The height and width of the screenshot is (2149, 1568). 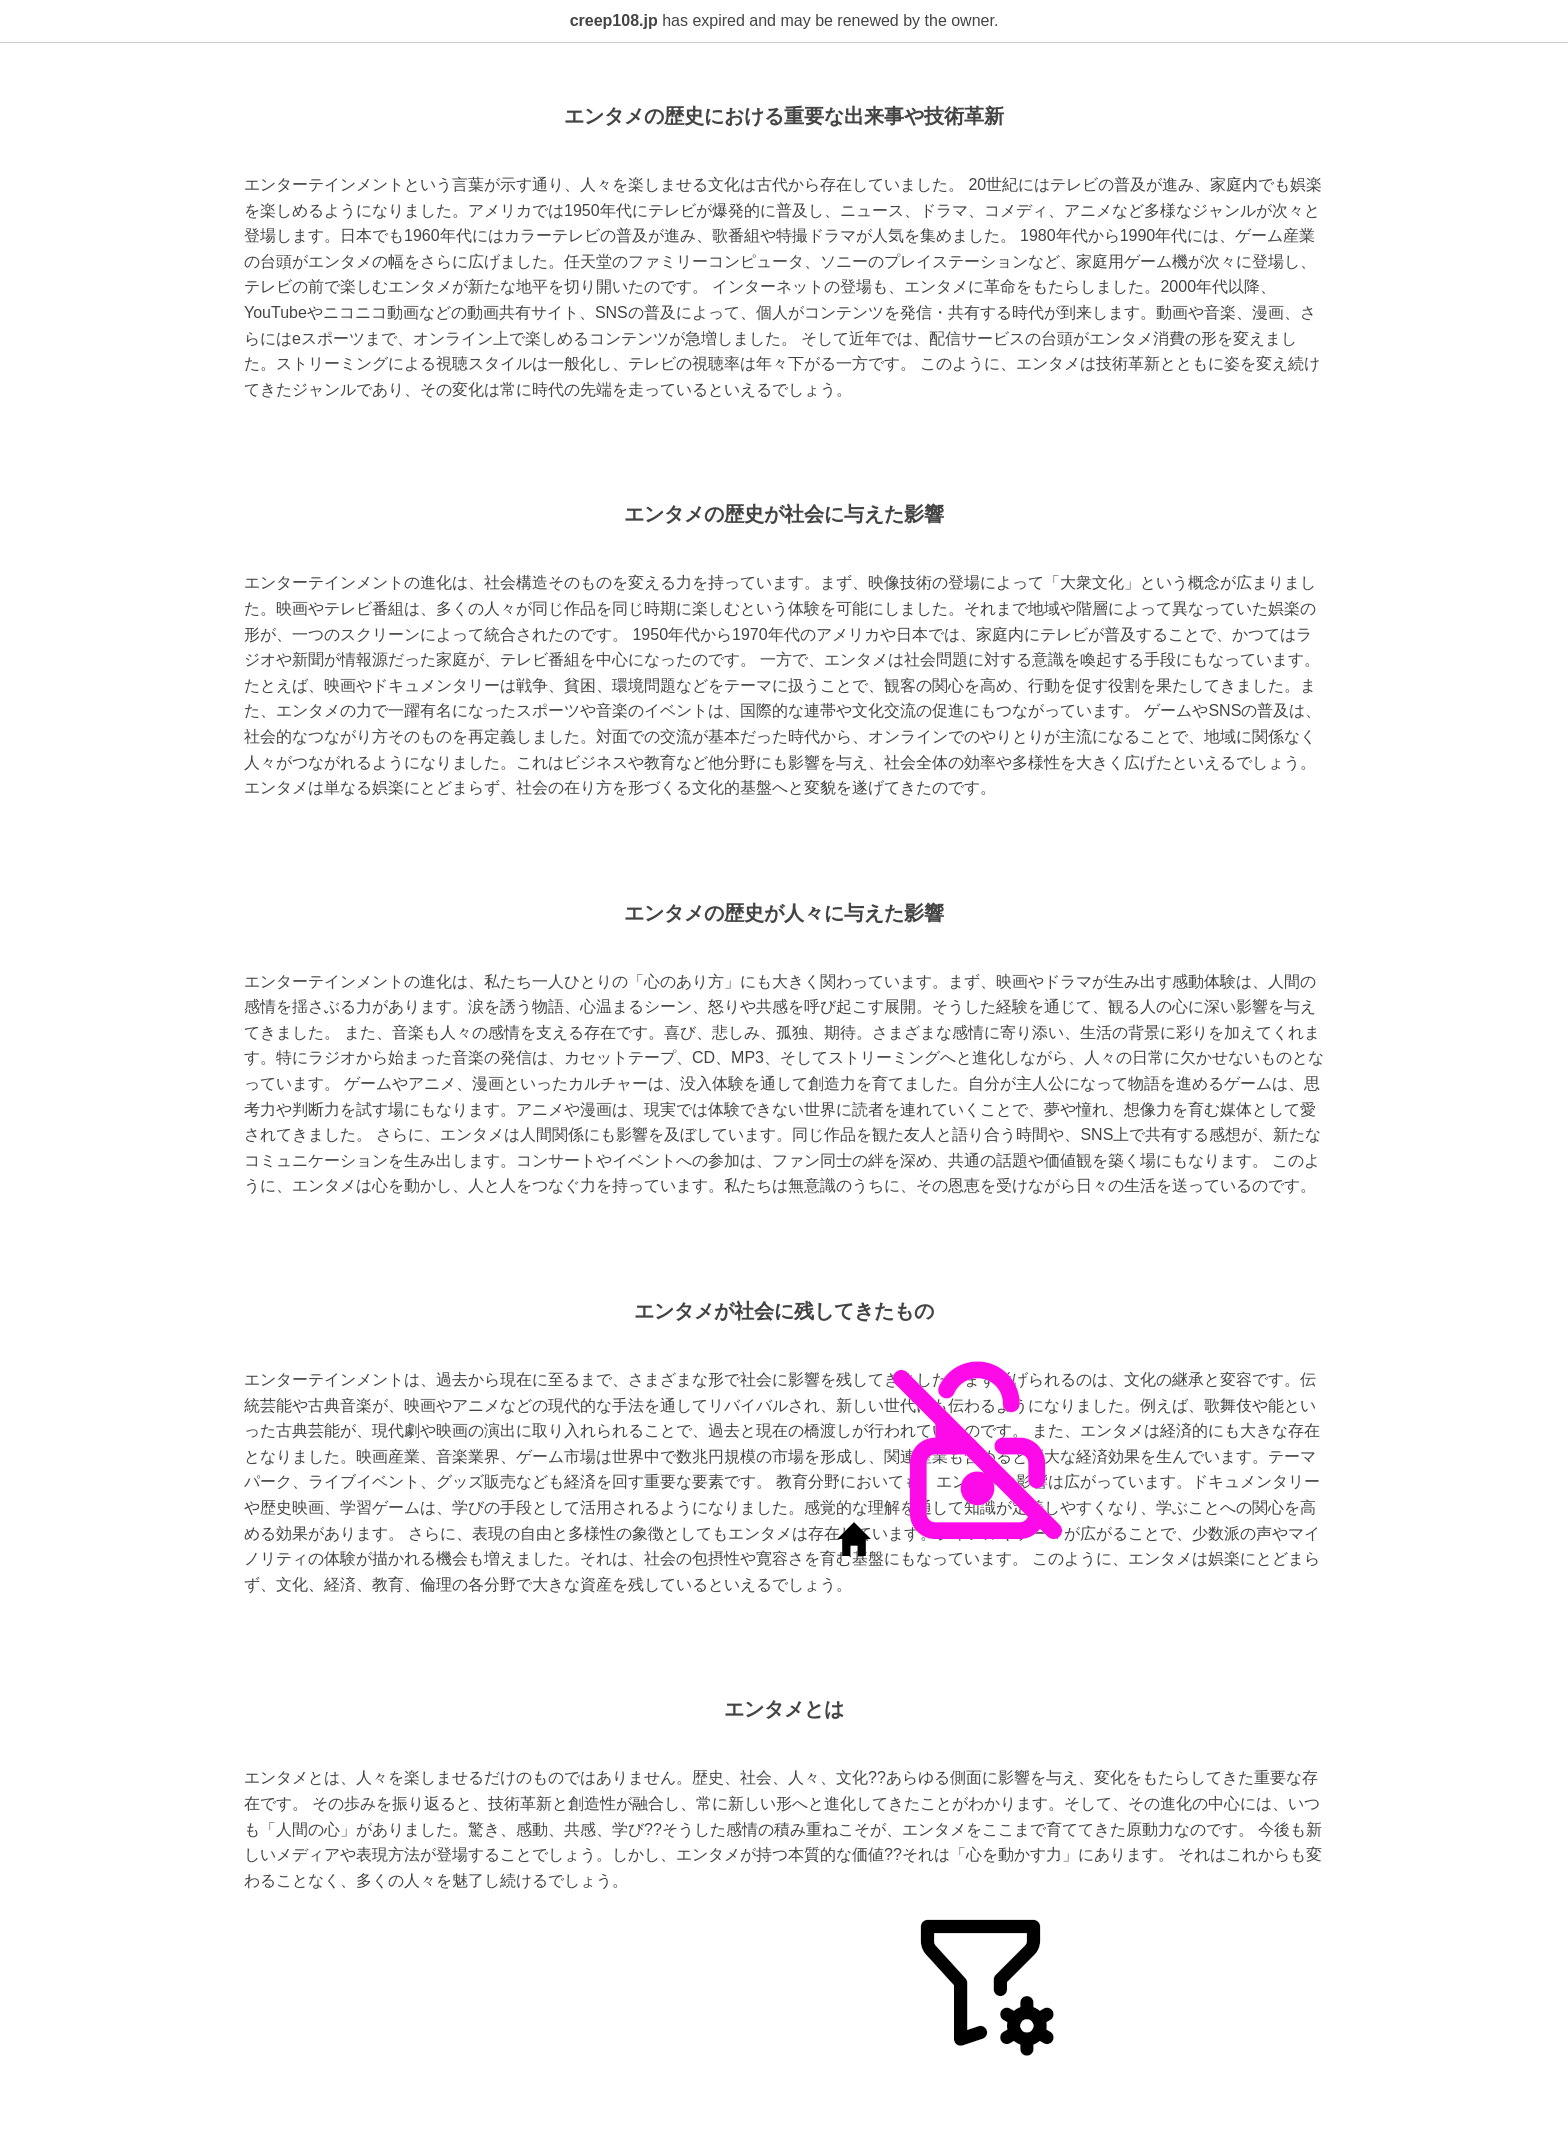 I want to click on navigate to the home screen, so click(x=854, y=1539).